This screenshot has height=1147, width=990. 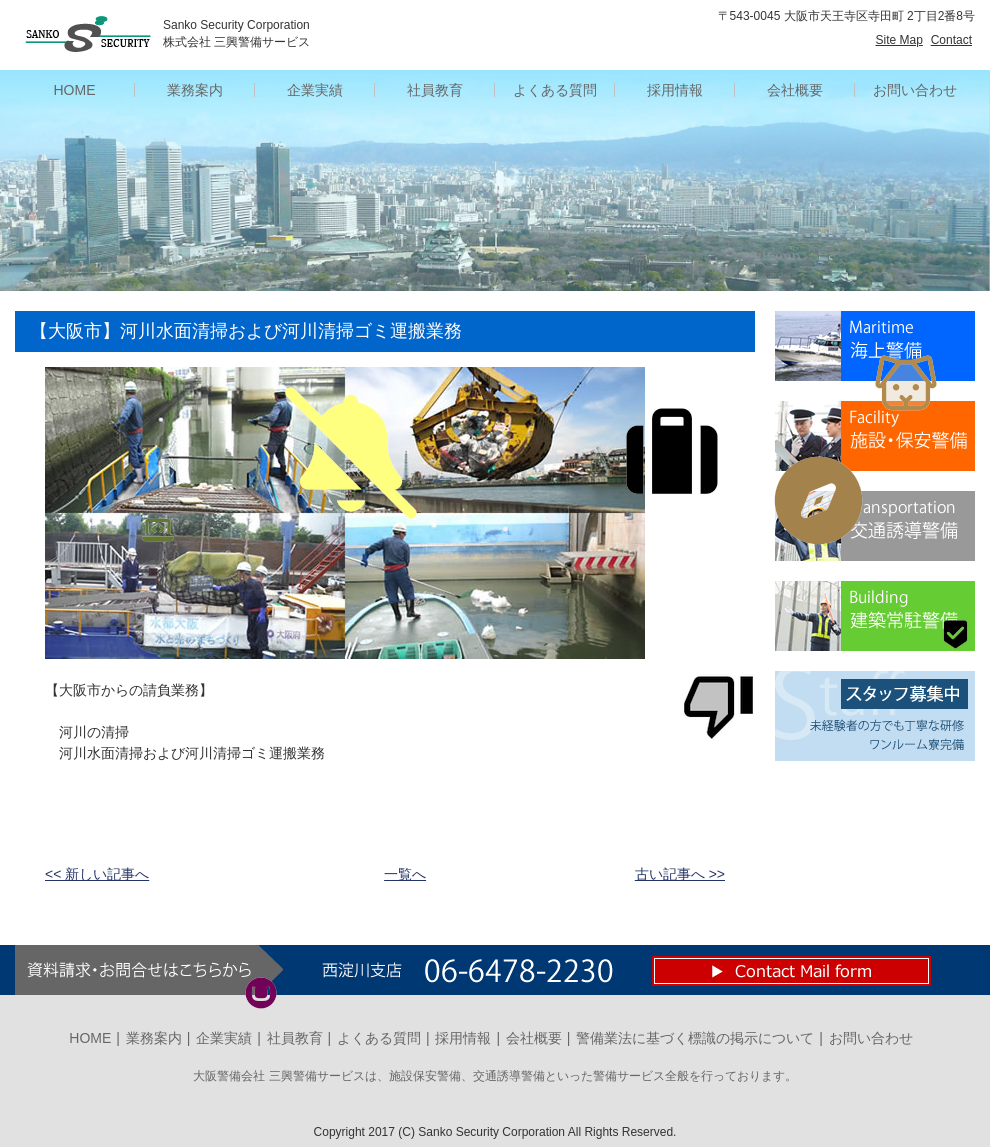 I want to click on access pet-related features or settings, so click(x=906, y=384).